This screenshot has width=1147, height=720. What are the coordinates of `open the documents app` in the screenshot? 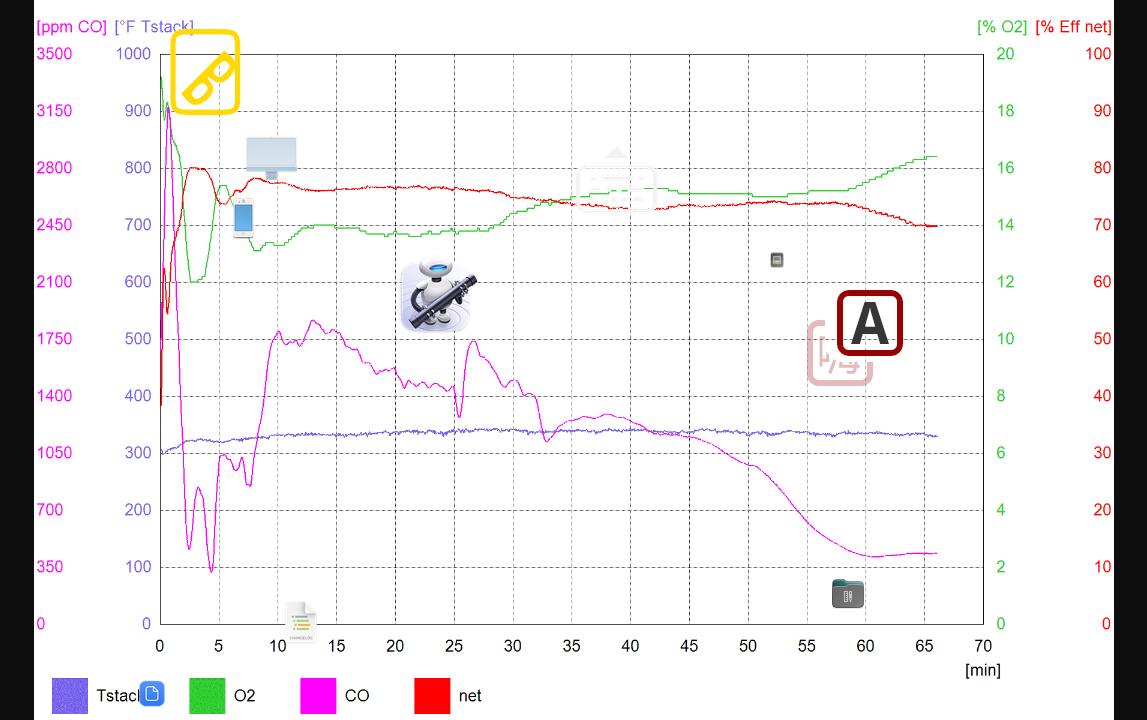 It's located at (208, 72).